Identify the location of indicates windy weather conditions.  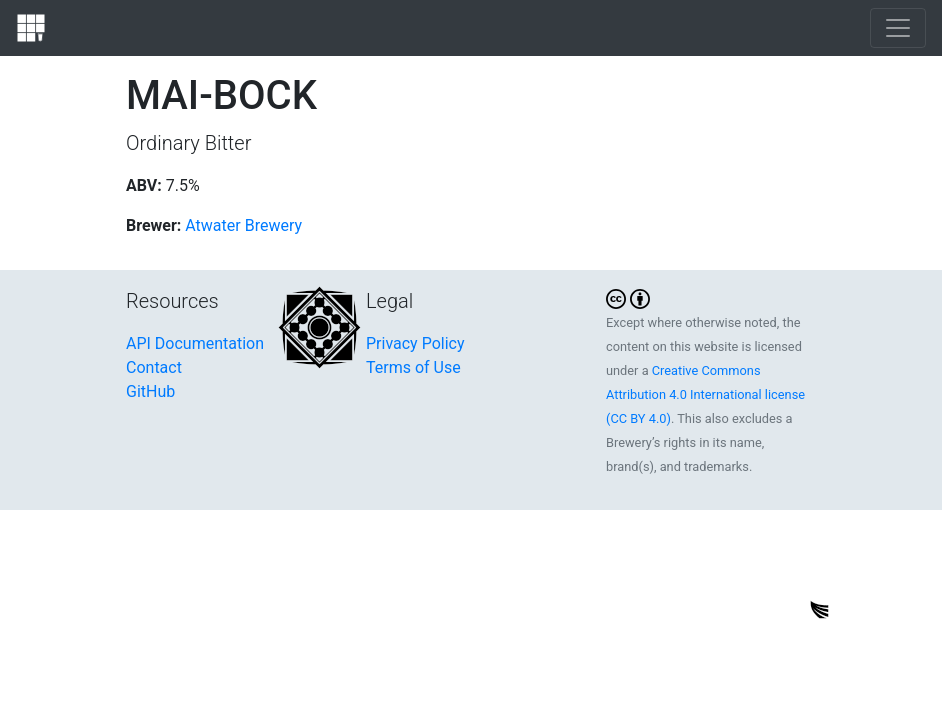
(819, 609).